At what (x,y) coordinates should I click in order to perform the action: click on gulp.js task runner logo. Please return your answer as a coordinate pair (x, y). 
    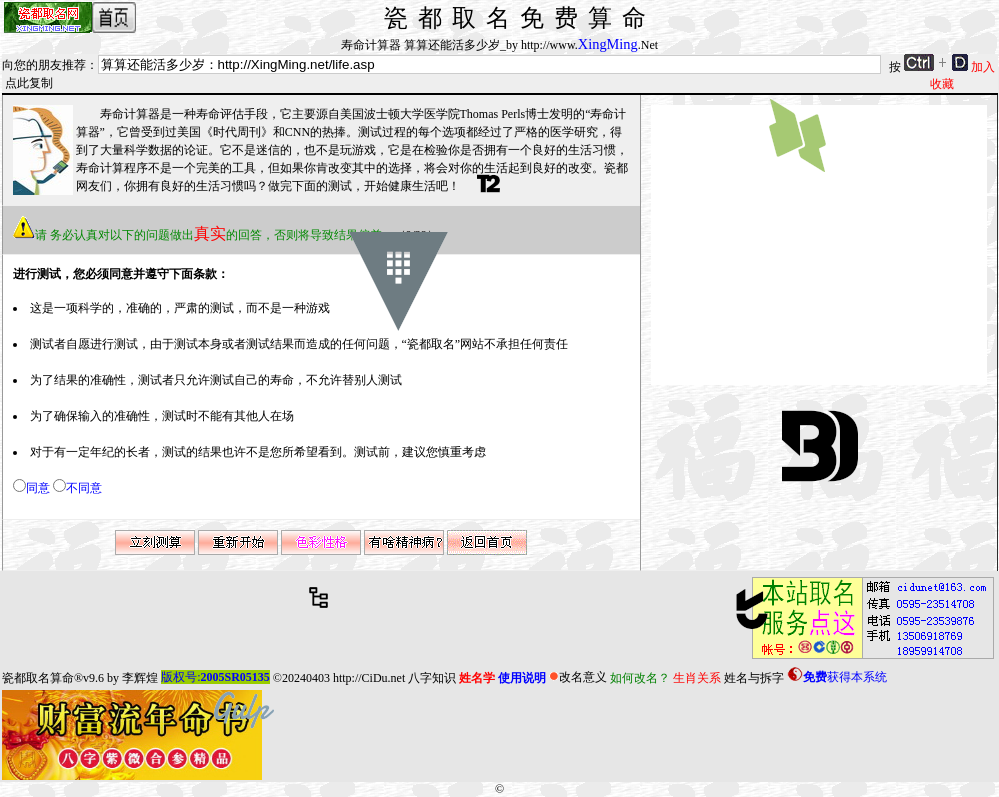
    Looking at the image, I should click on (244, 710).